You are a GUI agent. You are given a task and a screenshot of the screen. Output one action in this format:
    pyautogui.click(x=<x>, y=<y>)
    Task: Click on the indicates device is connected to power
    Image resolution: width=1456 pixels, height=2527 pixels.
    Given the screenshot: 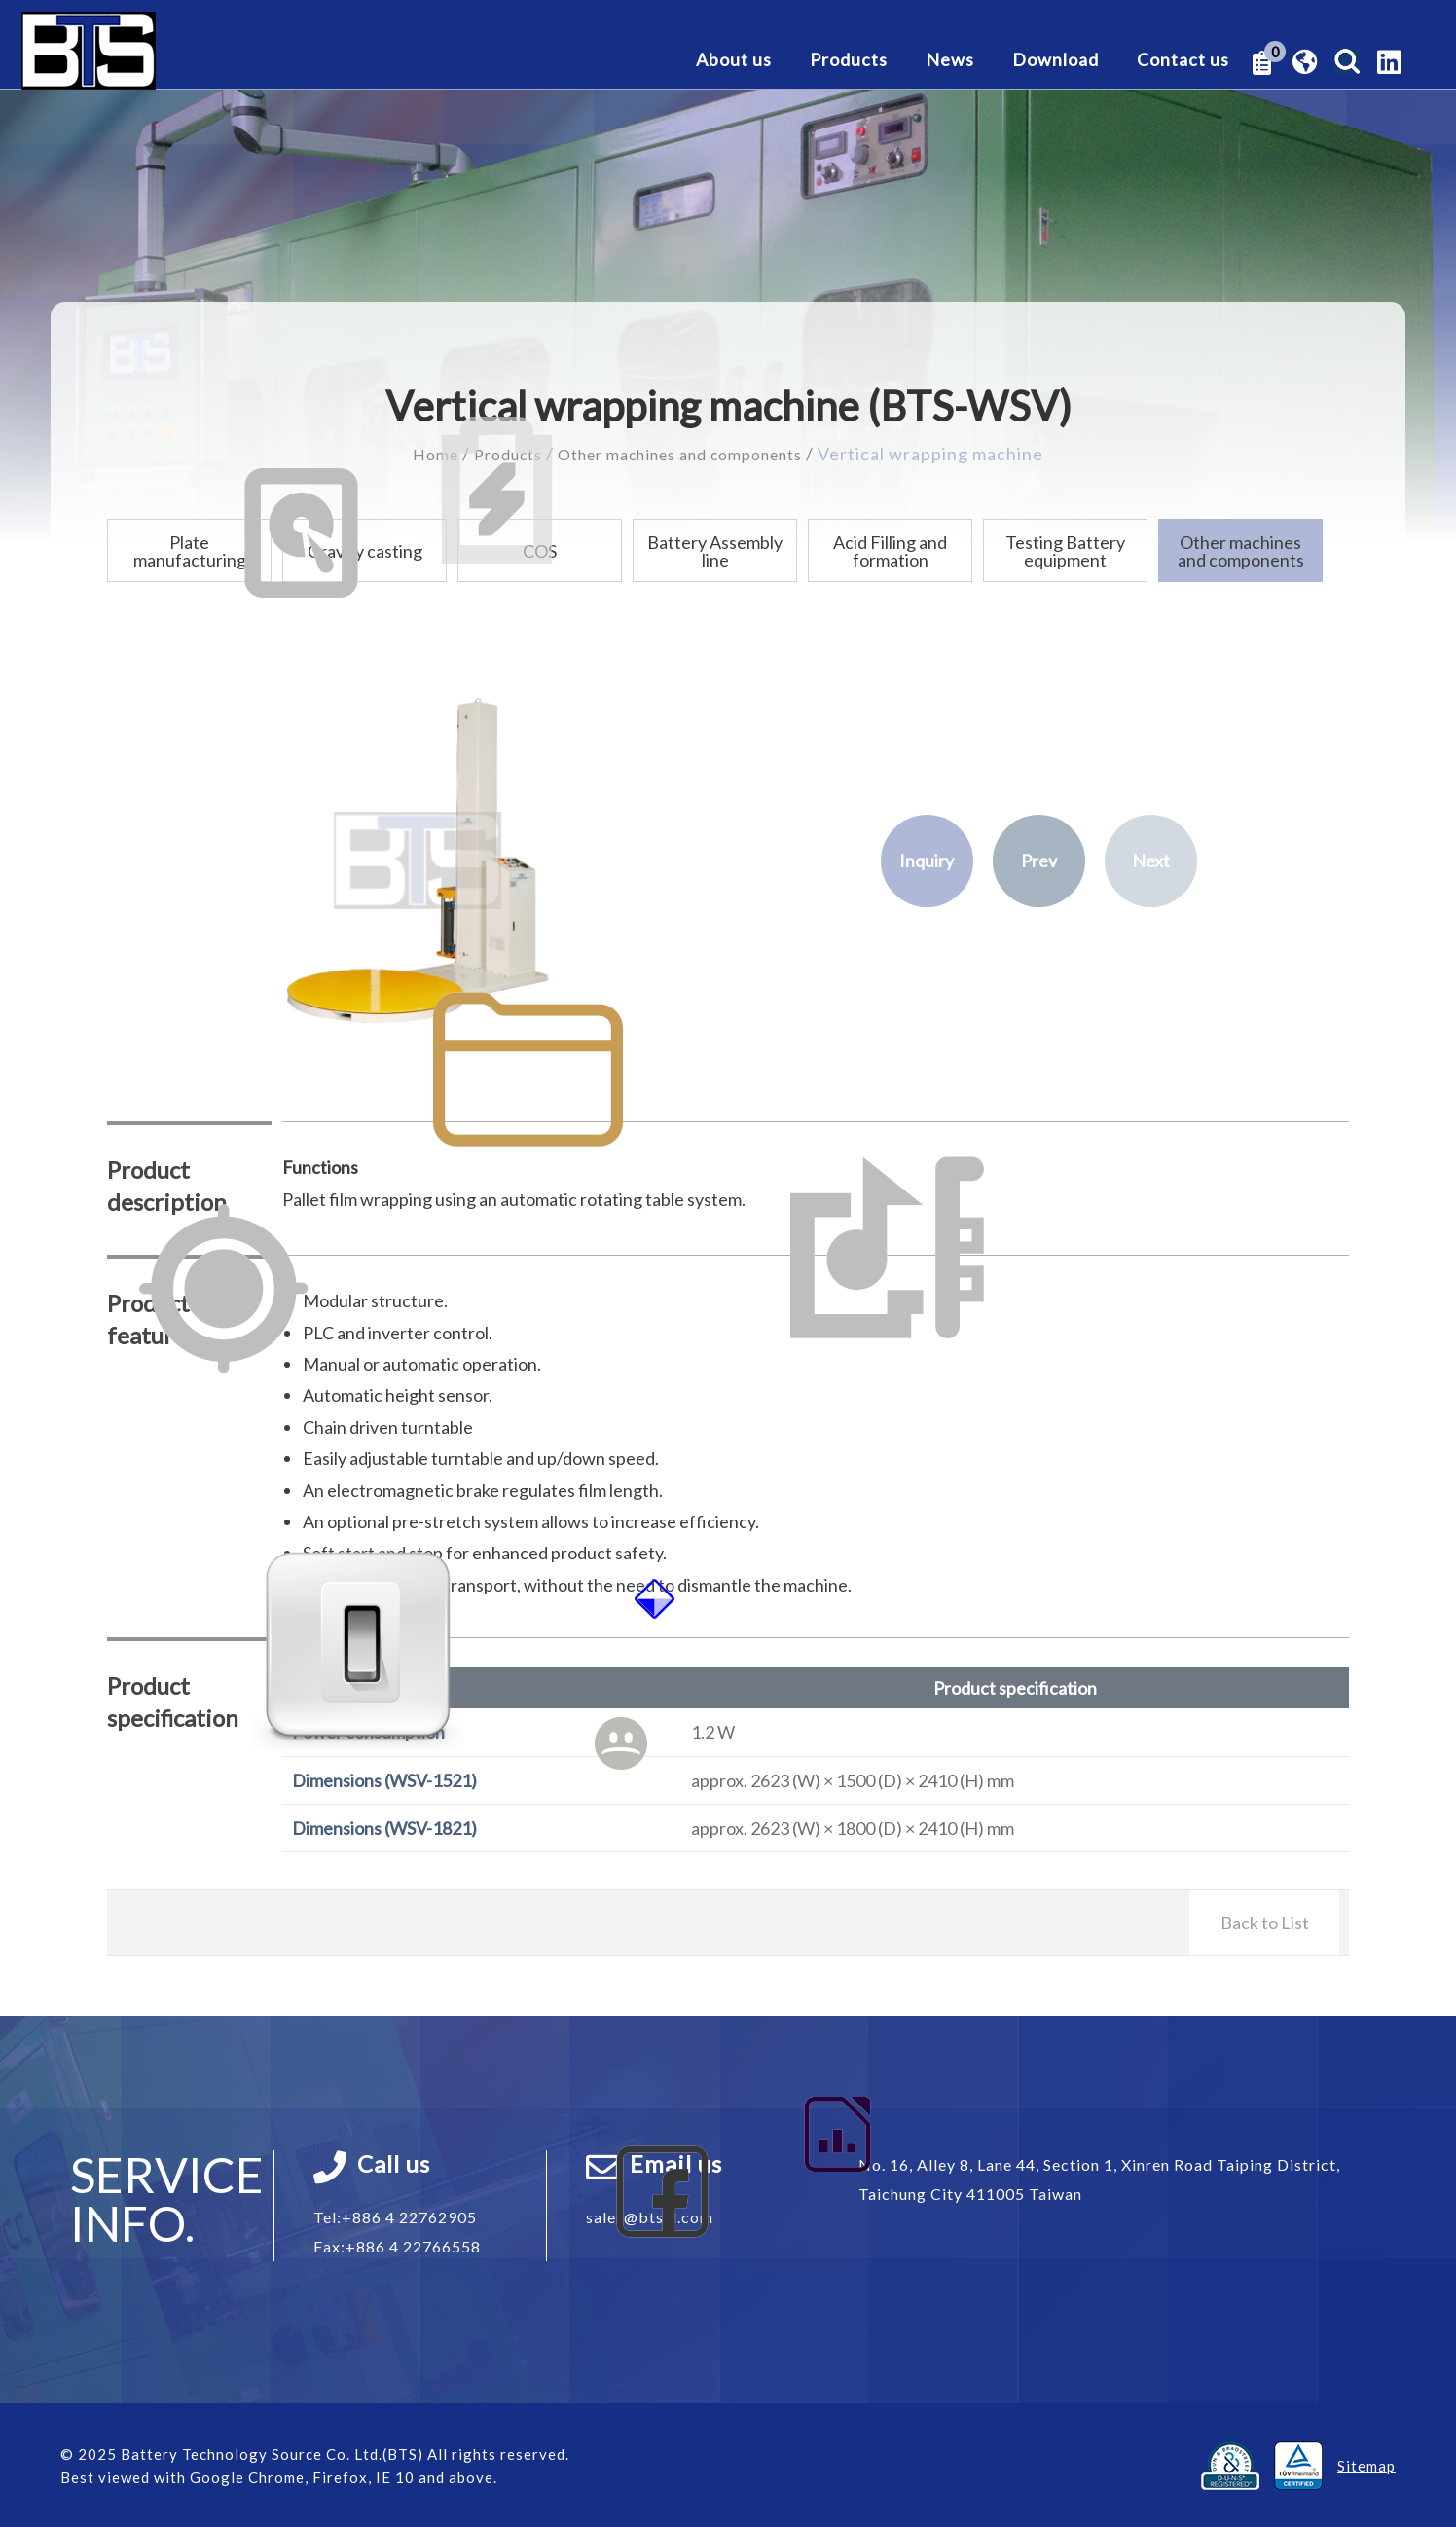 What is the action you would take?
    pyautogui.click(x=496, y=490)
    